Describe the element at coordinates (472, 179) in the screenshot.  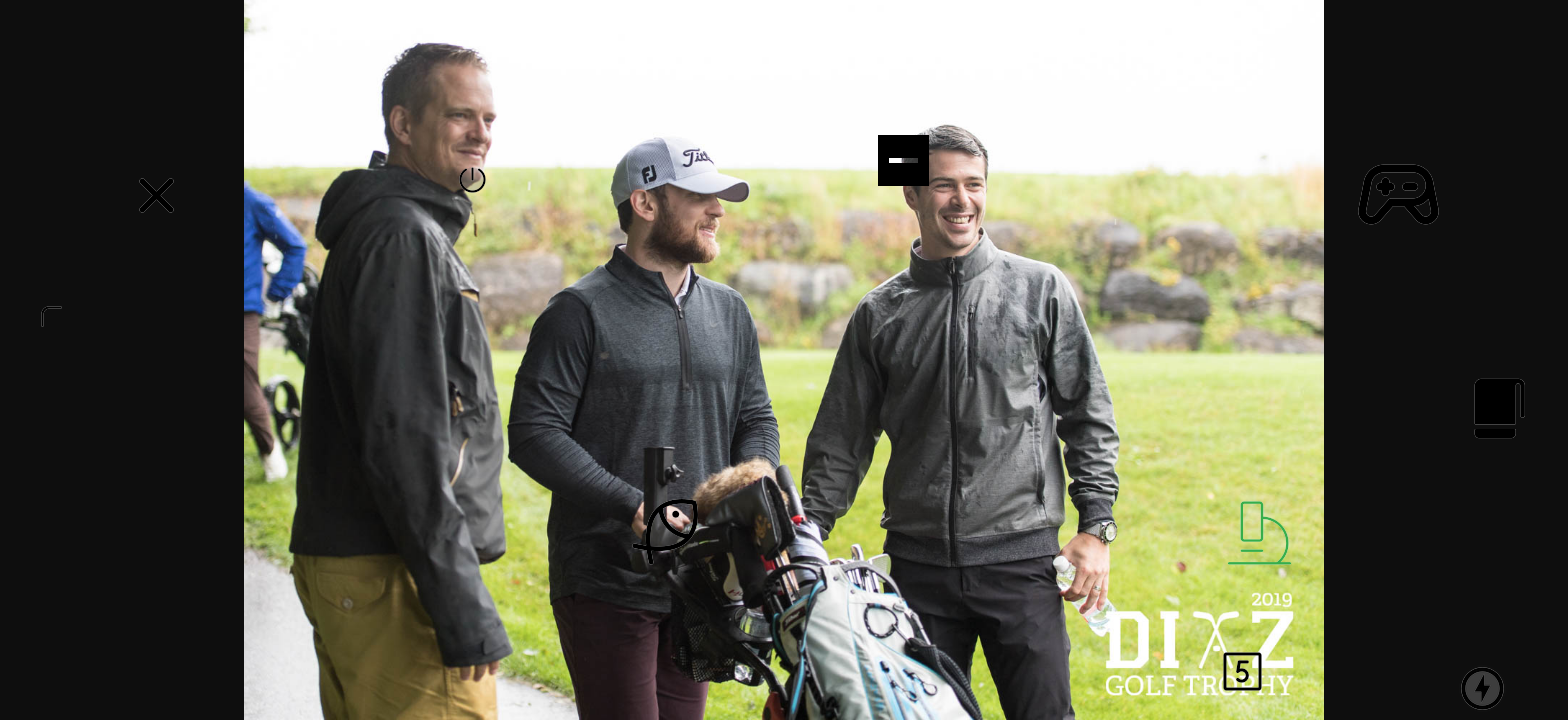
I see `turn device on or off` at that location.